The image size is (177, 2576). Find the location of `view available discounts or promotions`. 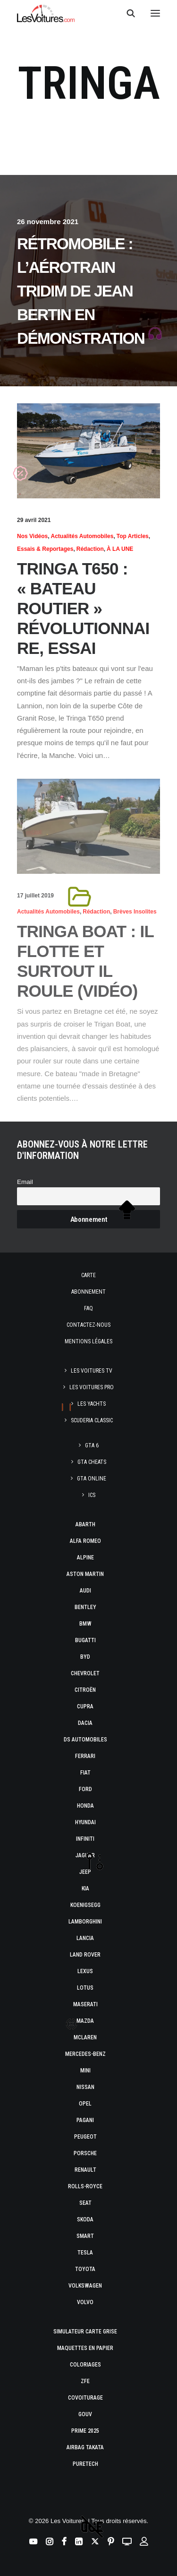

view available discounts or promotions is located at coordinates (20, 473).